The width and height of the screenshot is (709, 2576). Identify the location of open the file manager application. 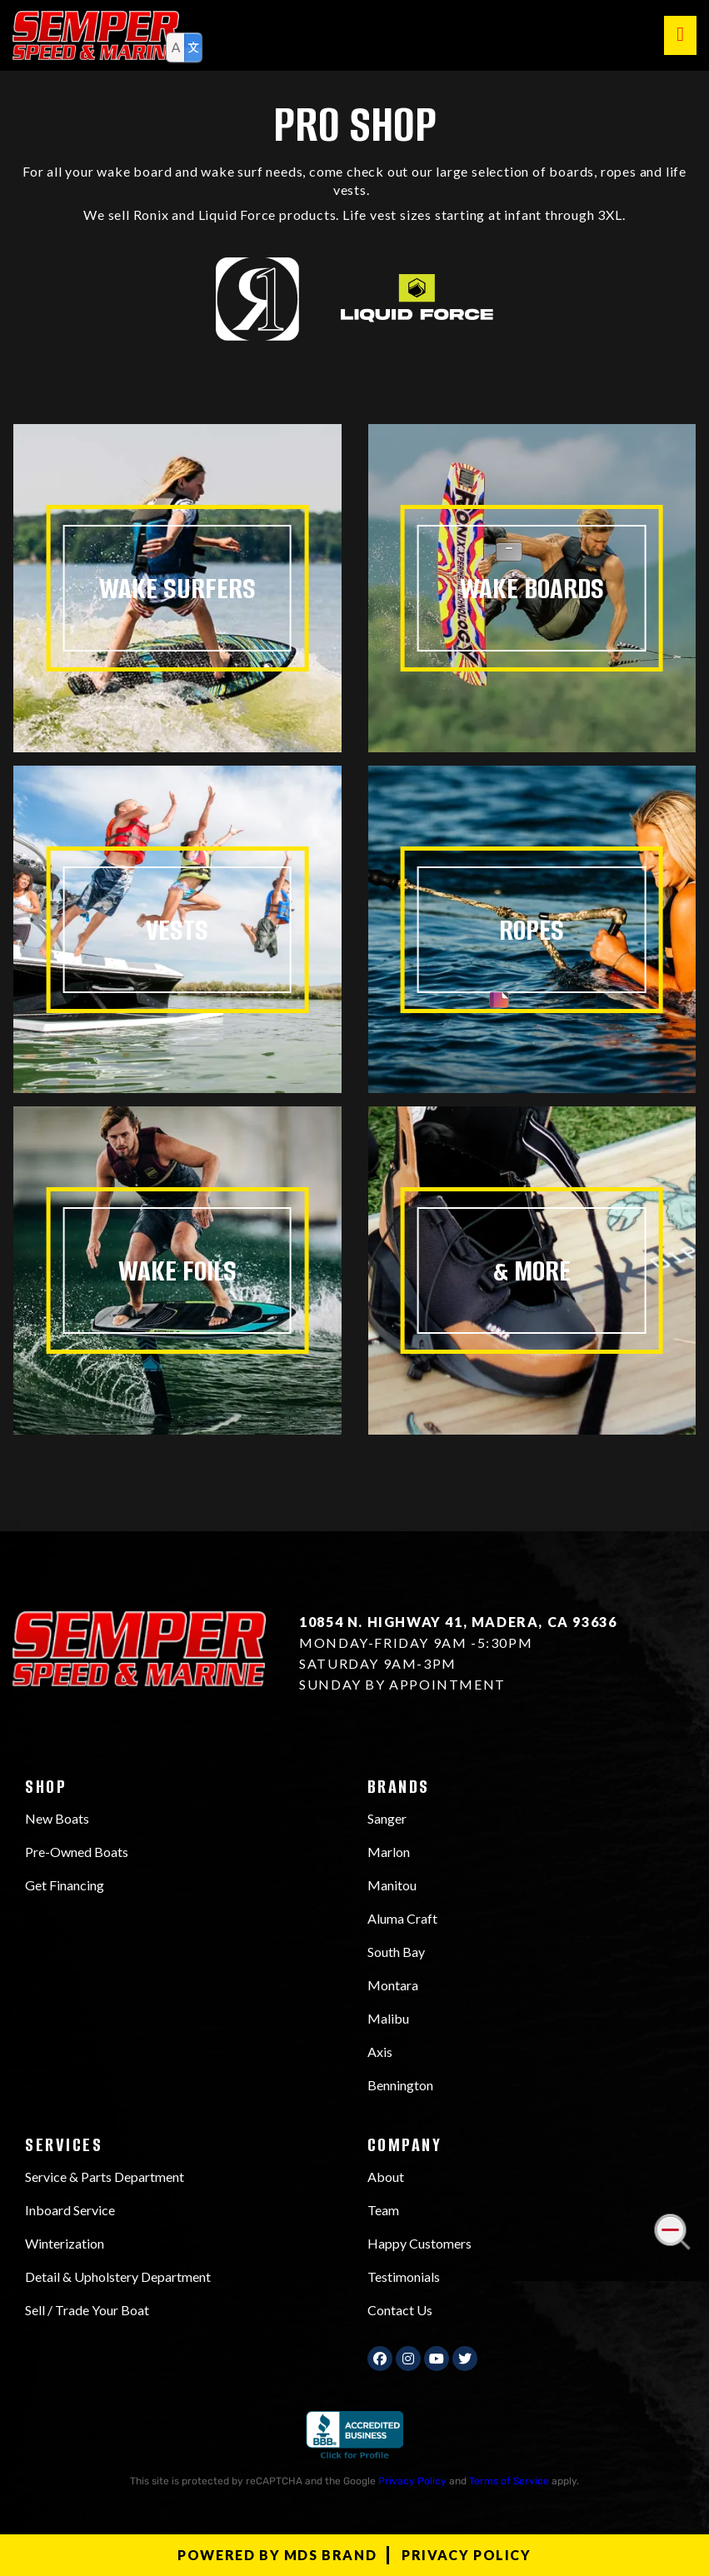
(509, 549).